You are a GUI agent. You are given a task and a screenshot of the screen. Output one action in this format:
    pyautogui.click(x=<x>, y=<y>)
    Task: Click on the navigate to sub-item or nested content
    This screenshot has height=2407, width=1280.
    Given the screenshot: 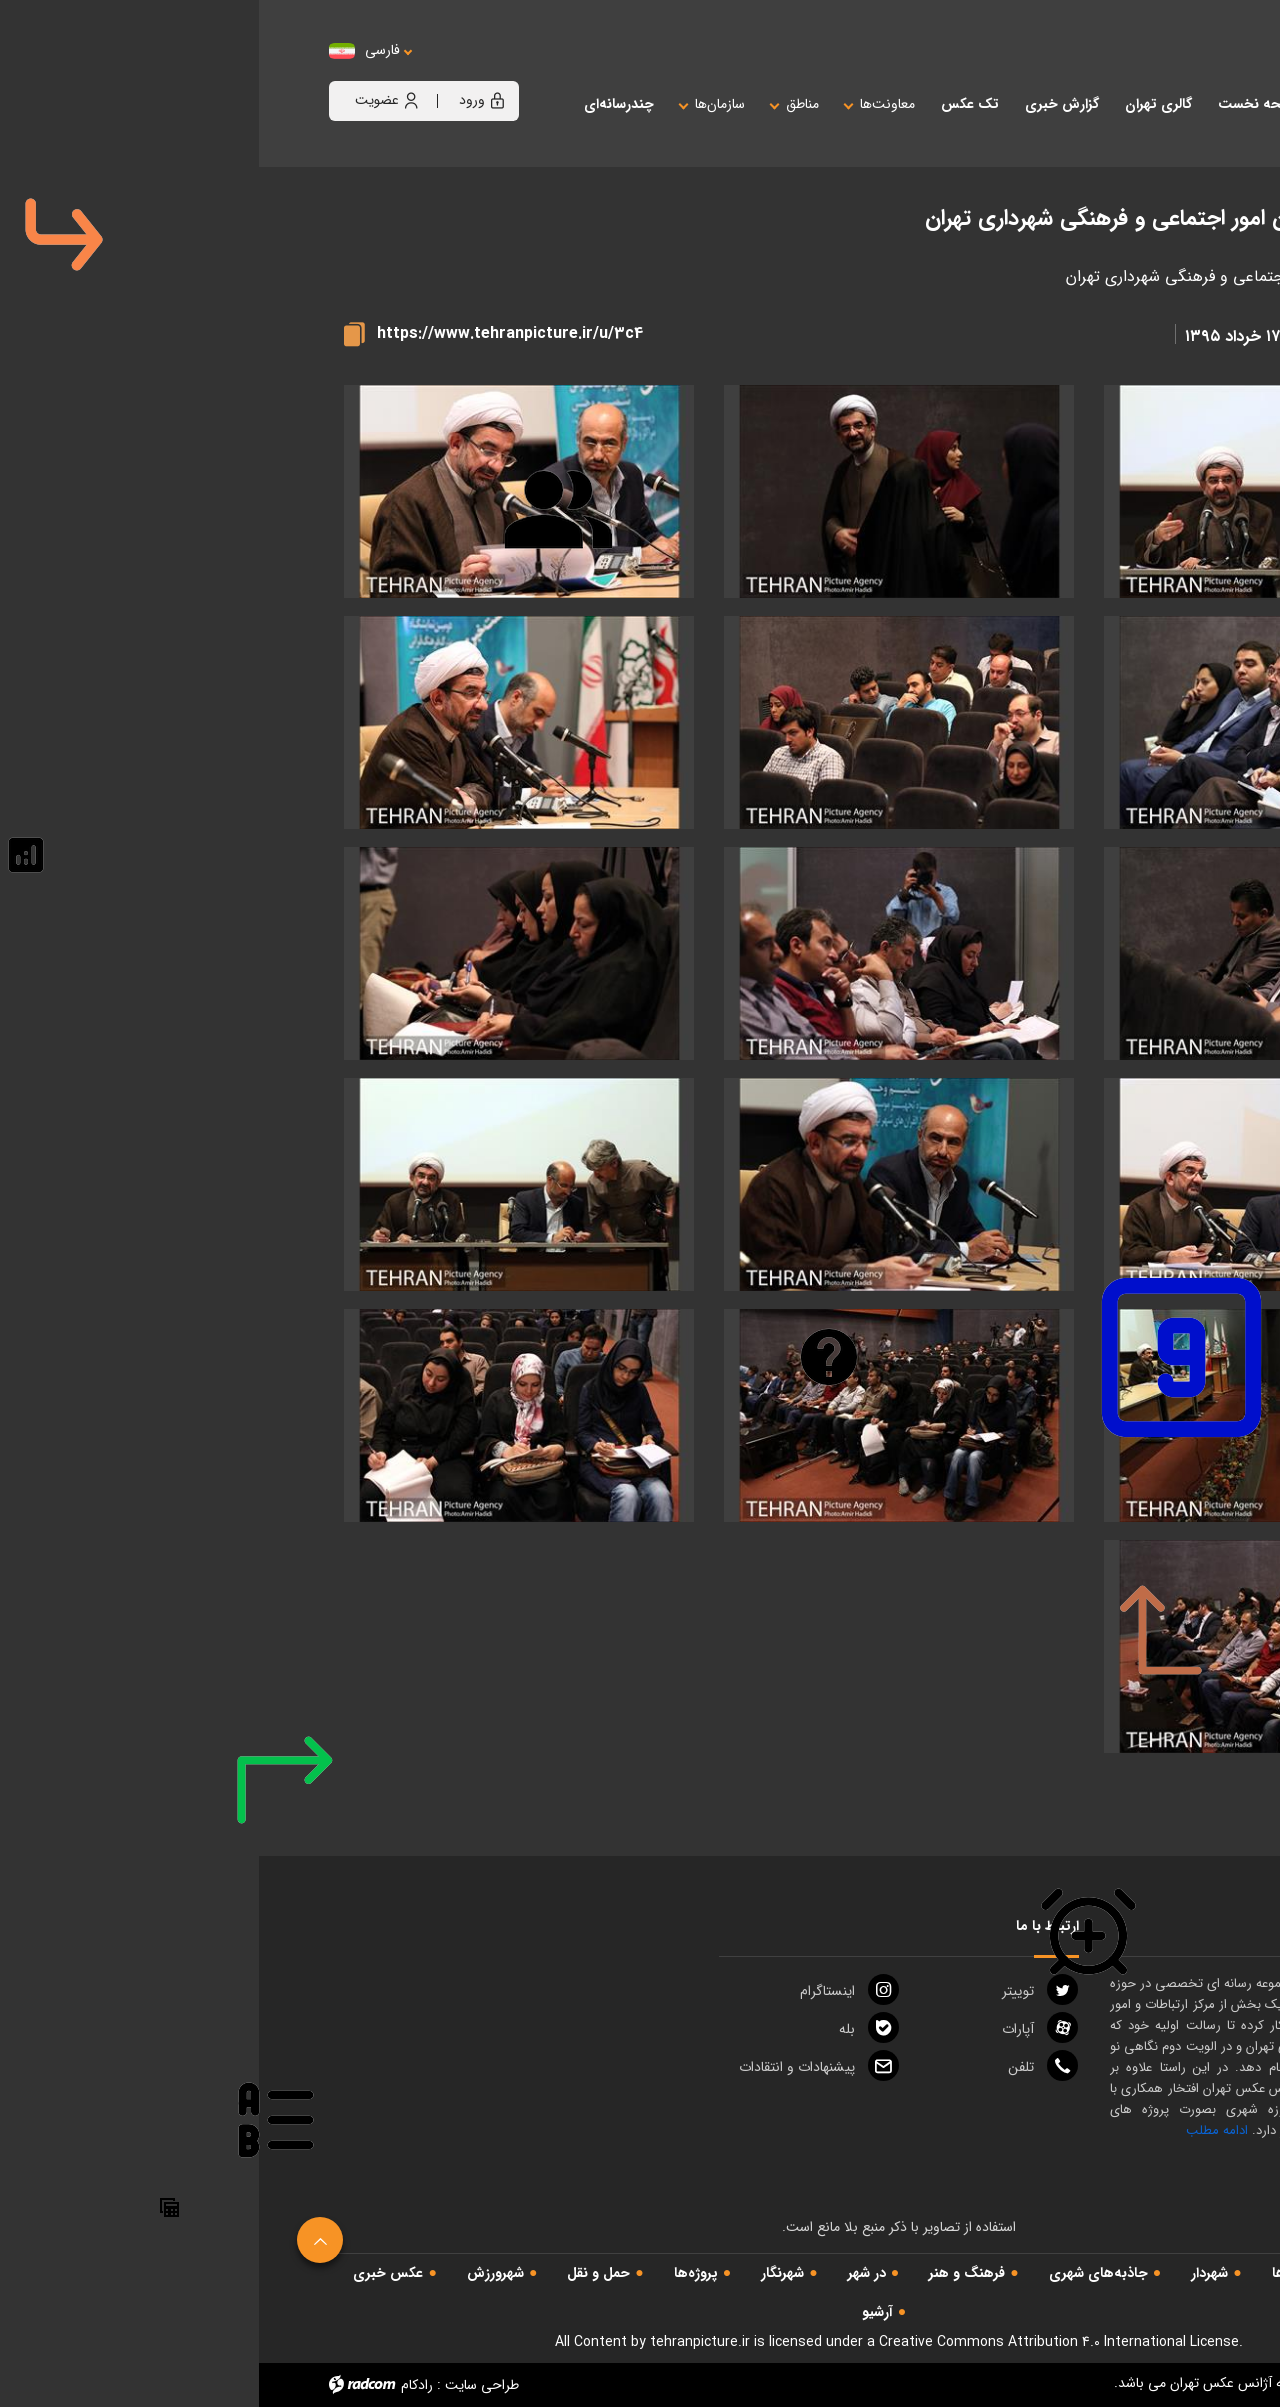 What is the action you would take?
    pyautogui.click(x=61, y=234)
    